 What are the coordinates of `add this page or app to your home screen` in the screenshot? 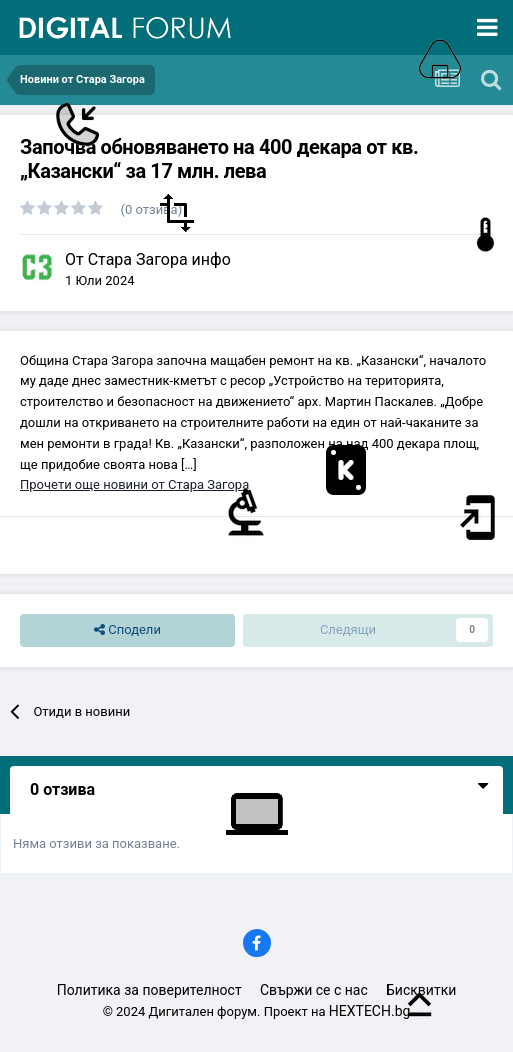 It's located at (478, 517).